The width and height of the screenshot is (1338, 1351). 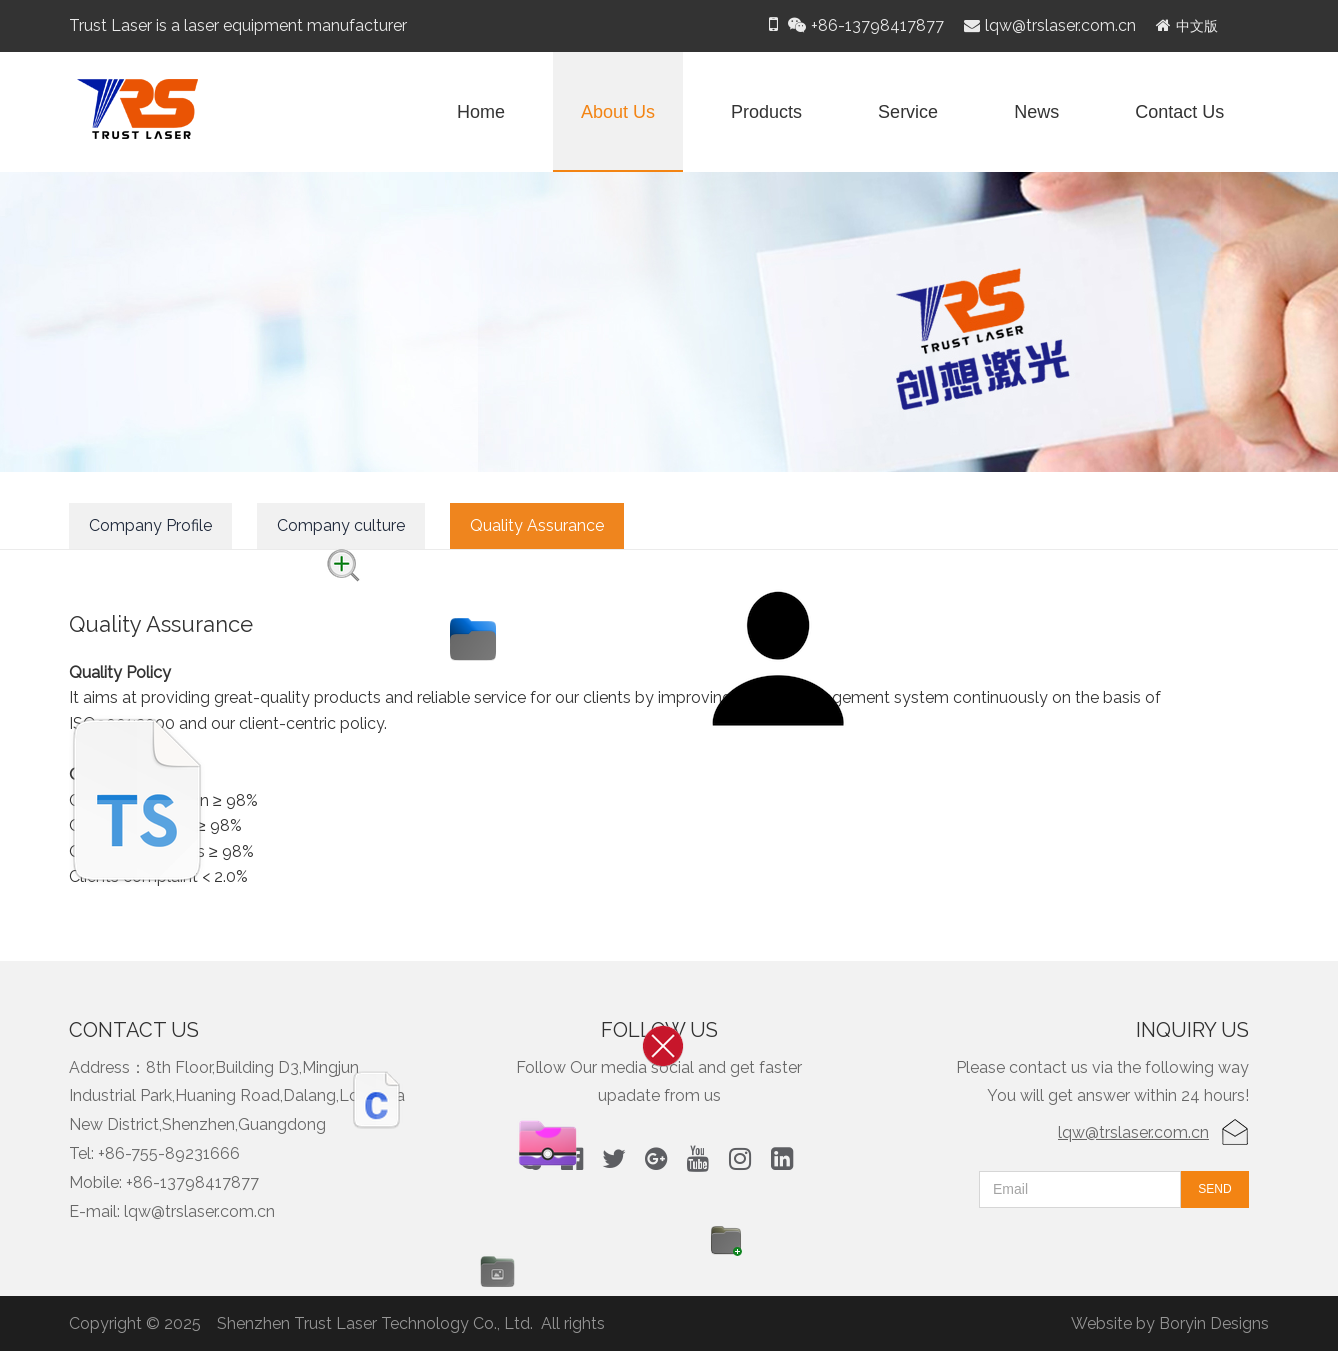 What do you see at coordinates (473, 639) in the screenshot?
I see `indicates a folder is ready to accept a dragged item` at bounding box center [473, 639].